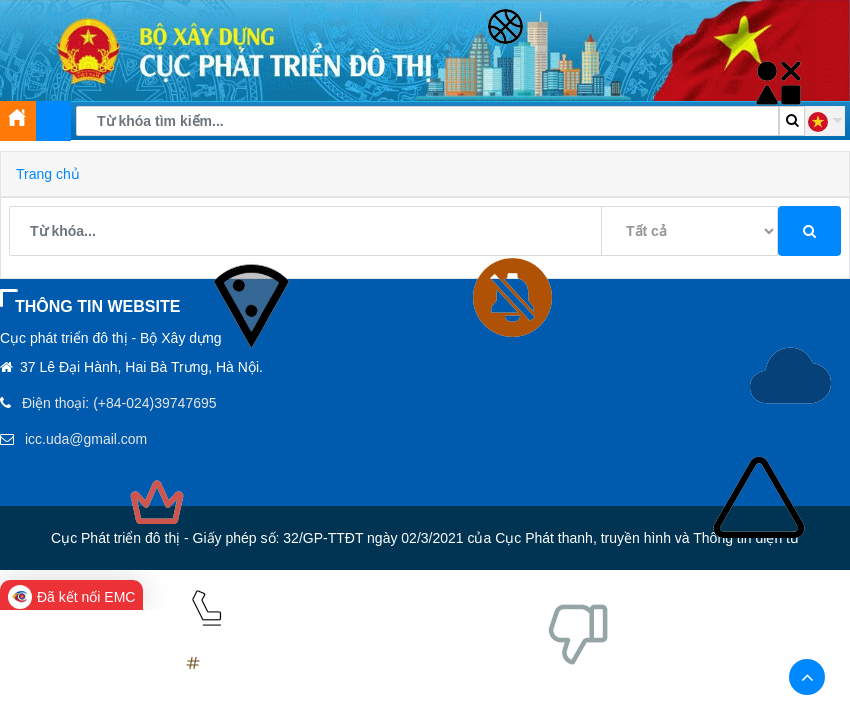 The image size is (850, 720). What do you see at coordinates (206, 608) in the screenshot?
I see `select or reserve a seat` at bounding box center [206, 608].